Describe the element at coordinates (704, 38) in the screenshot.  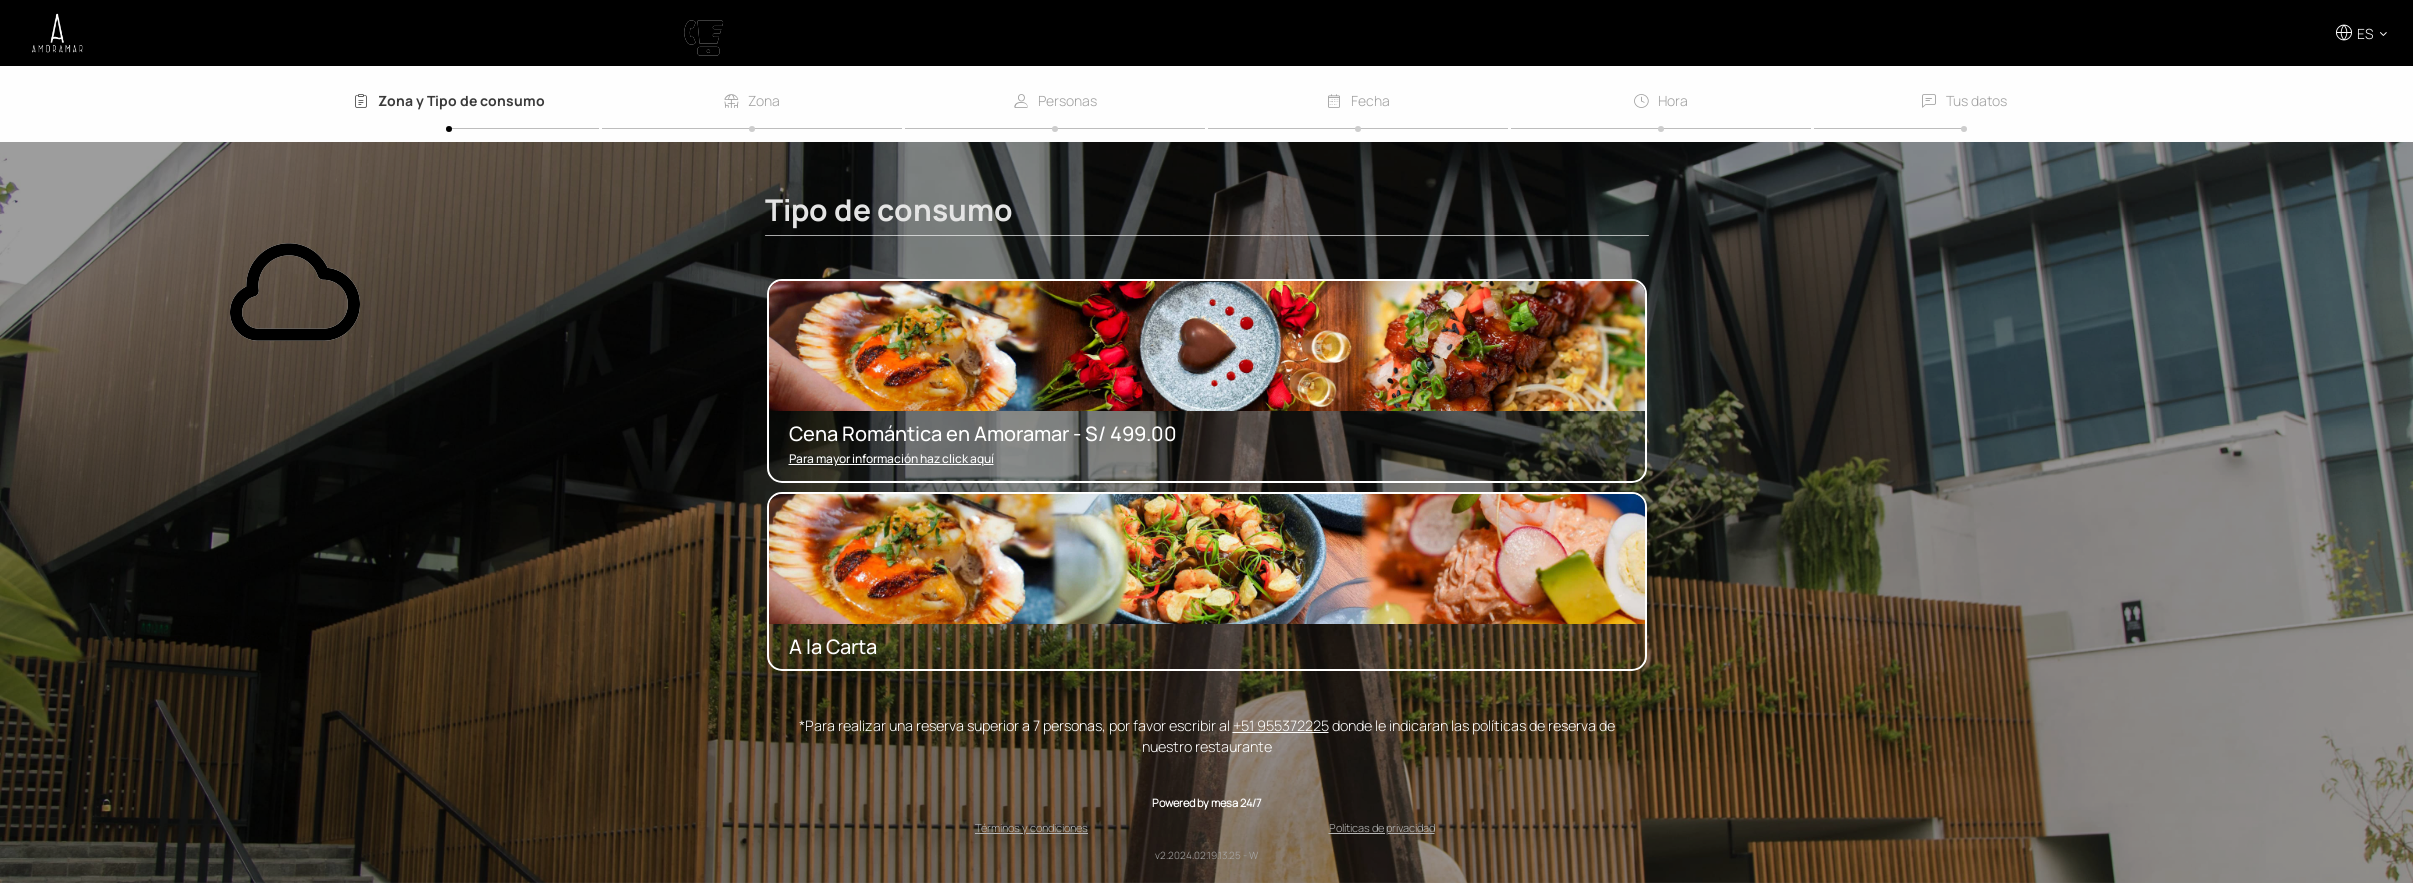
I see `a whimsical easter egg or joke icon` at that location.